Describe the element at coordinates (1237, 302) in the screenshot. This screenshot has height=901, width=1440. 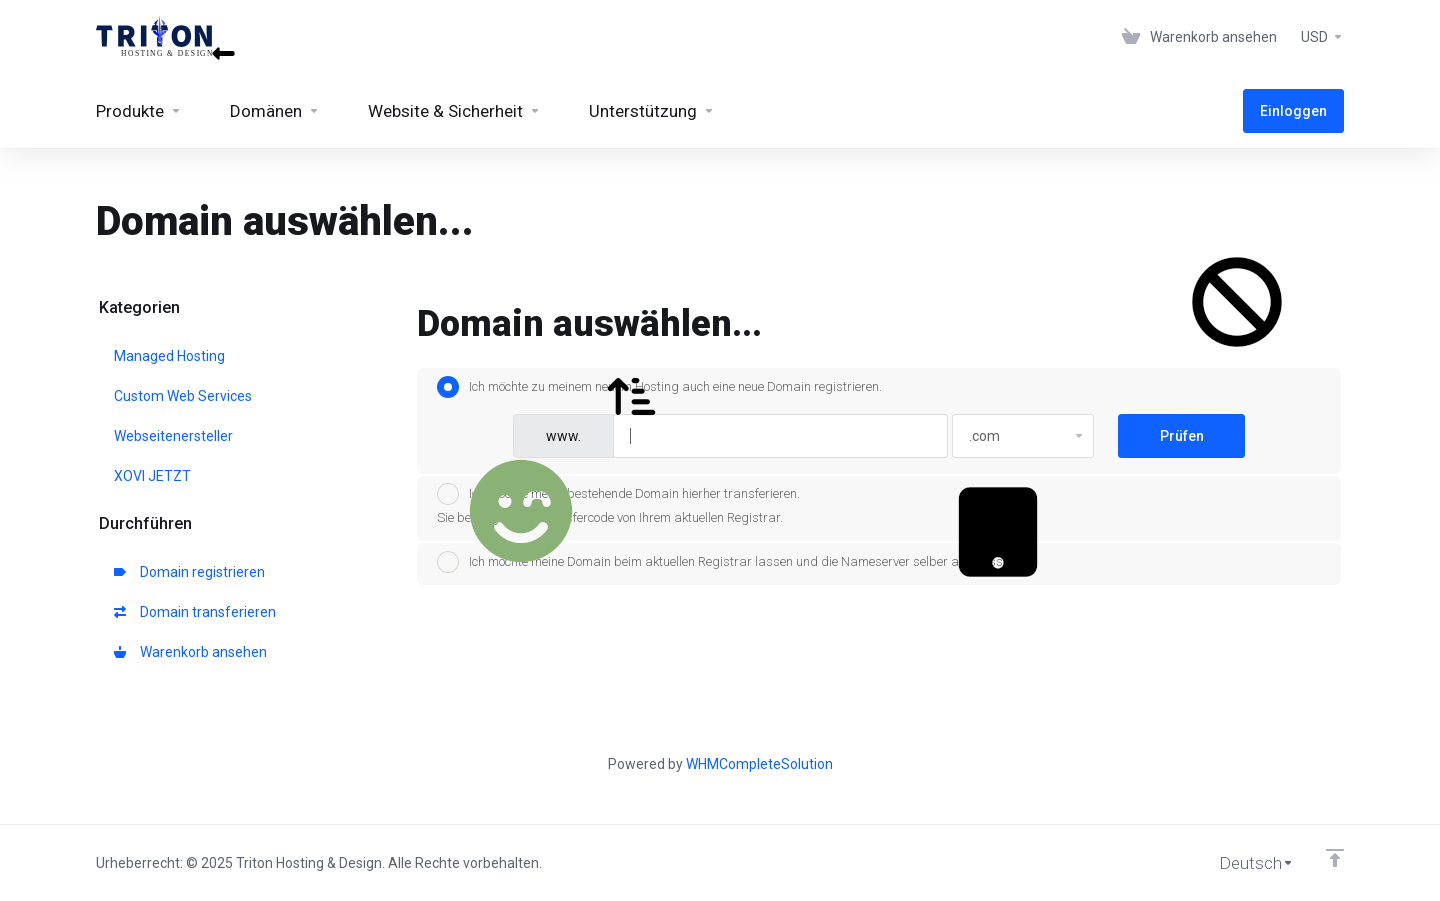
I see `cancel or abort current action` at that location.